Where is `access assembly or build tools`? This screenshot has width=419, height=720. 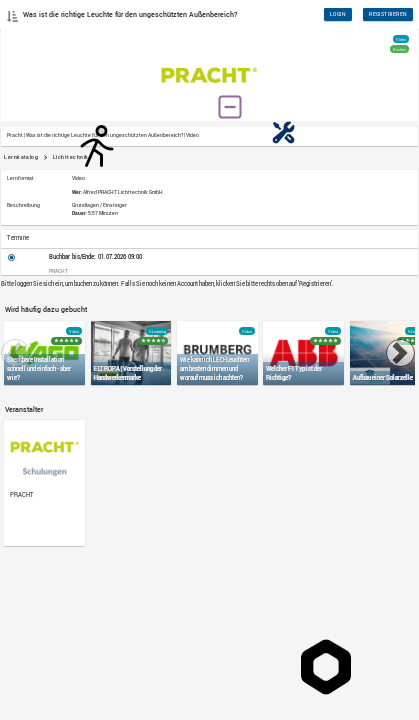 access assembly or build tools is located at coordinates (326, 667).